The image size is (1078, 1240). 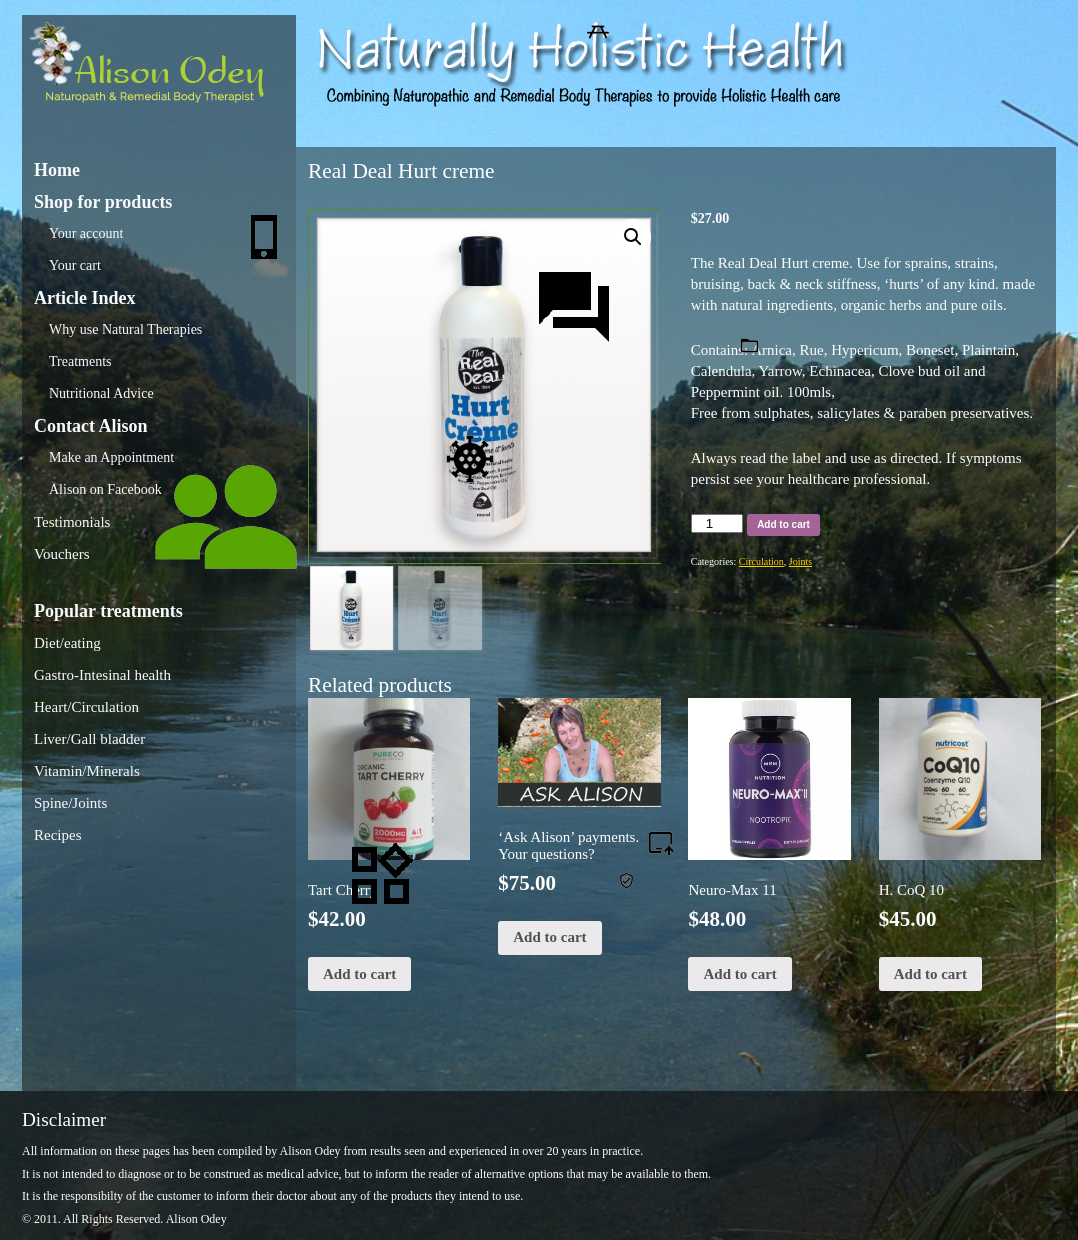 What do you see at coordinates (380, 875) in the screenshot?
I see `access widgets or mini-apps` at bounding box center [380, 875].